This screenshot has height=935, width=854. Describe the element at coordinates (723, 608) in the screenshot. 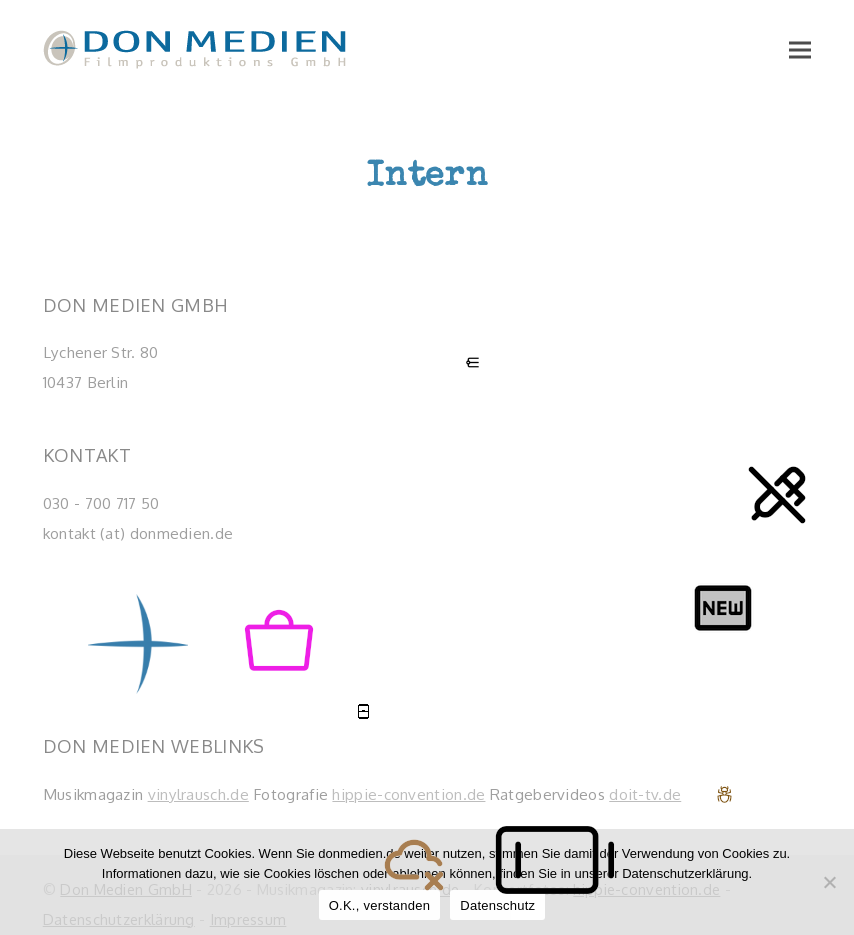

I see `indicates new content or recently added items` at that location.